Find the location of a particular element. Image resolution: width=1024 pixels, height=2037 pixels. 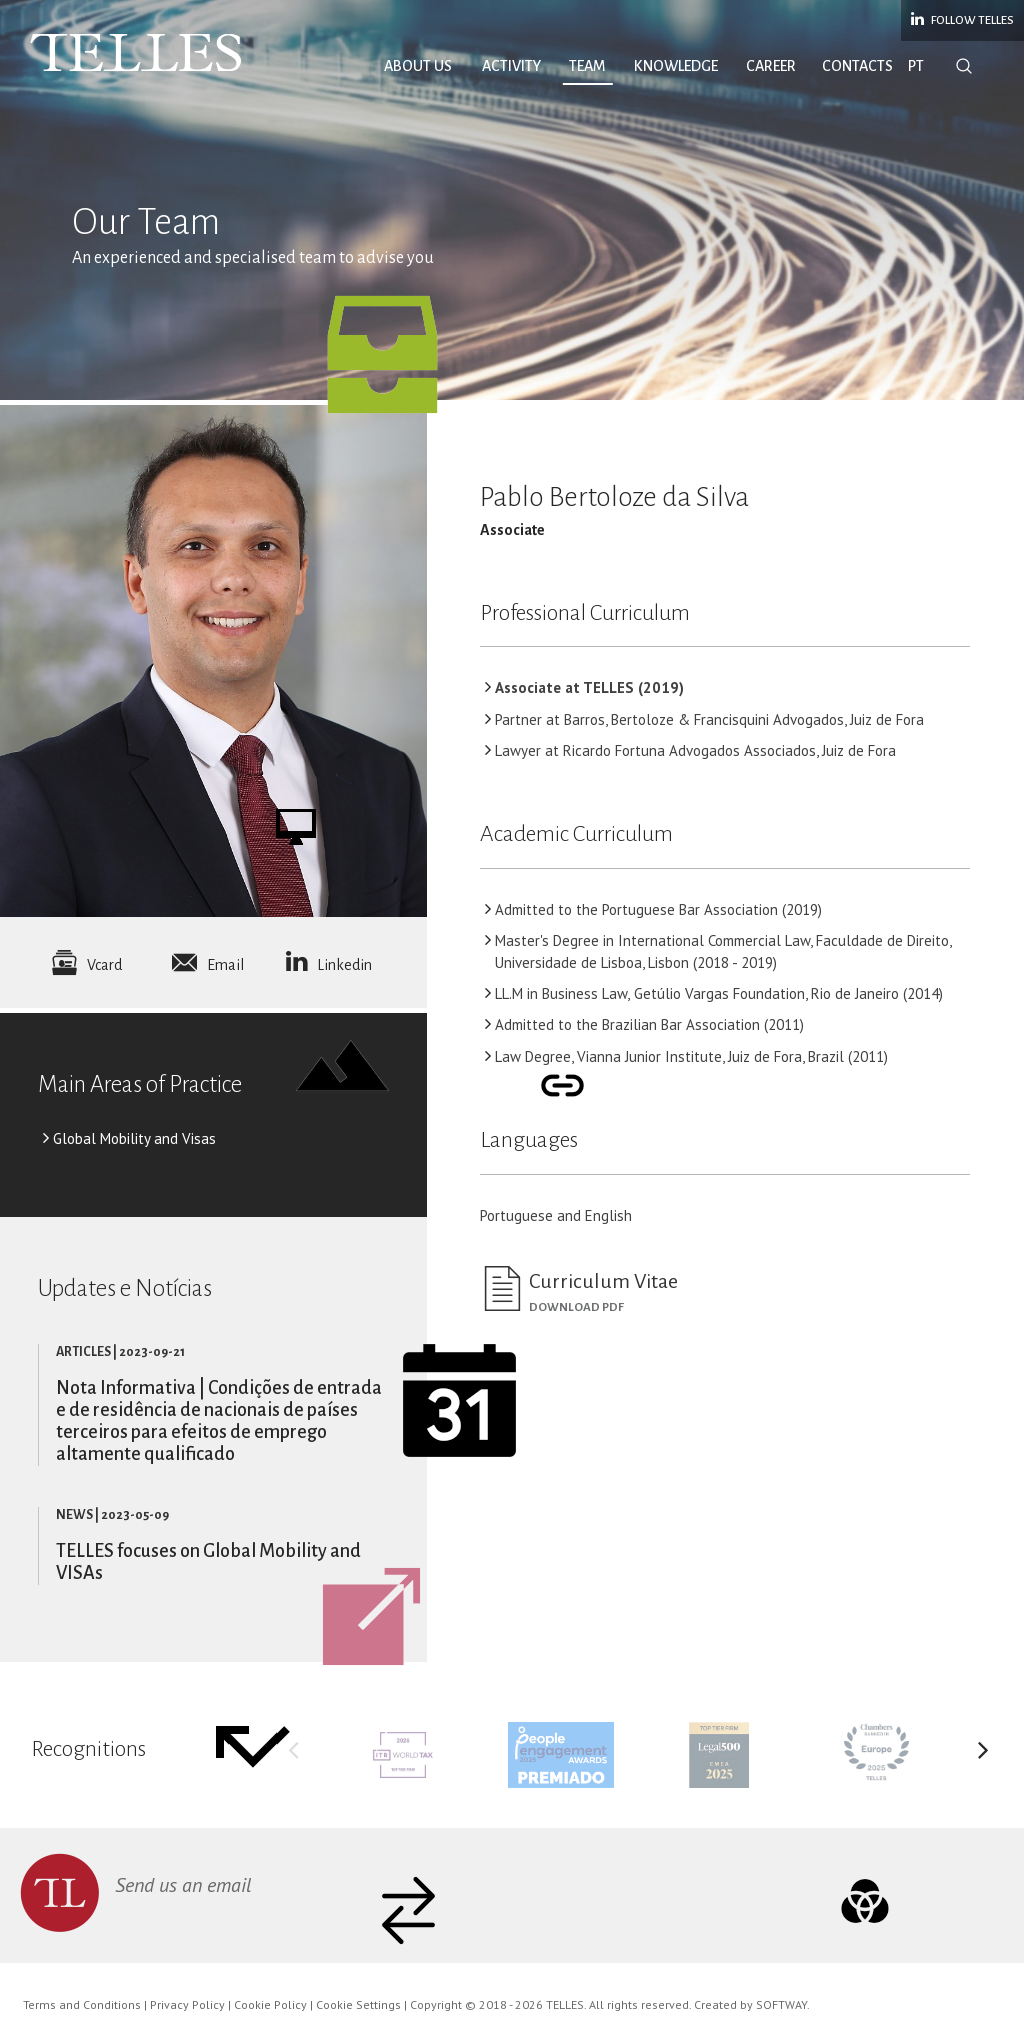

adjust color filter settings is located at coordinates (865, 1901).